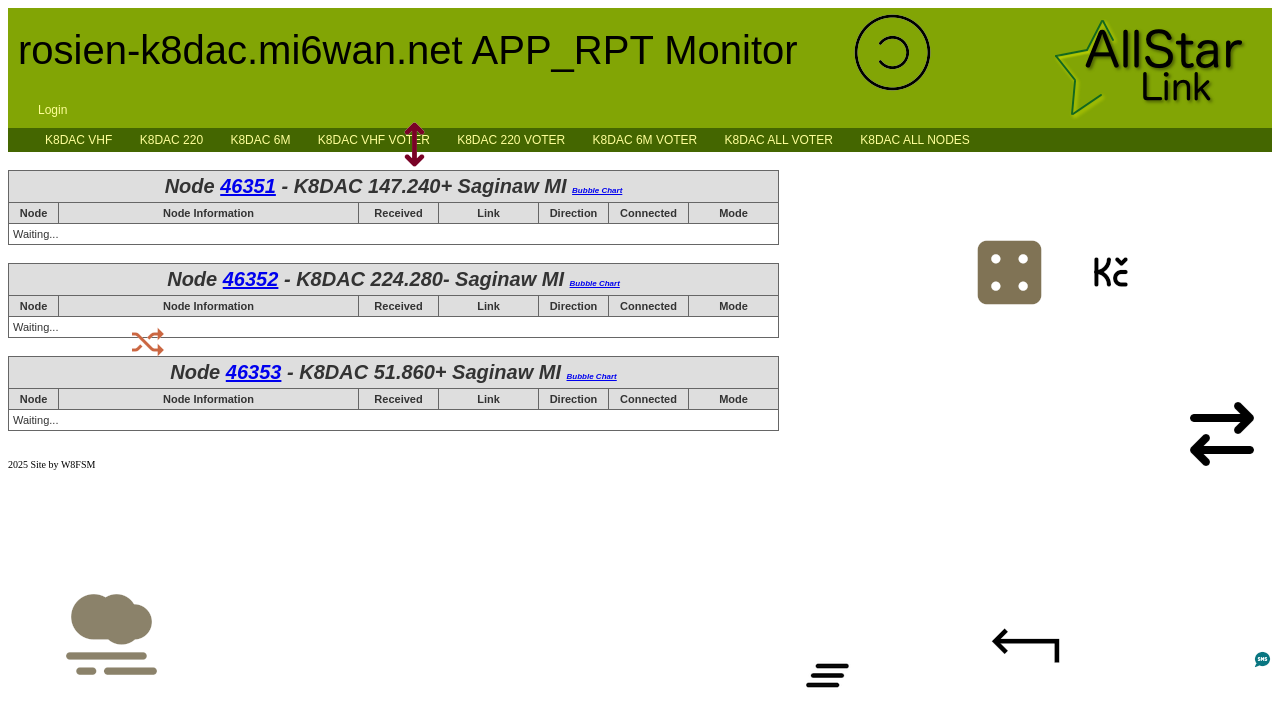 The image size is (1280, 720). Describe the element at coordinates (111, 634) in the screenshot. I see `indicates smog or poor air quality conditions` at that location.